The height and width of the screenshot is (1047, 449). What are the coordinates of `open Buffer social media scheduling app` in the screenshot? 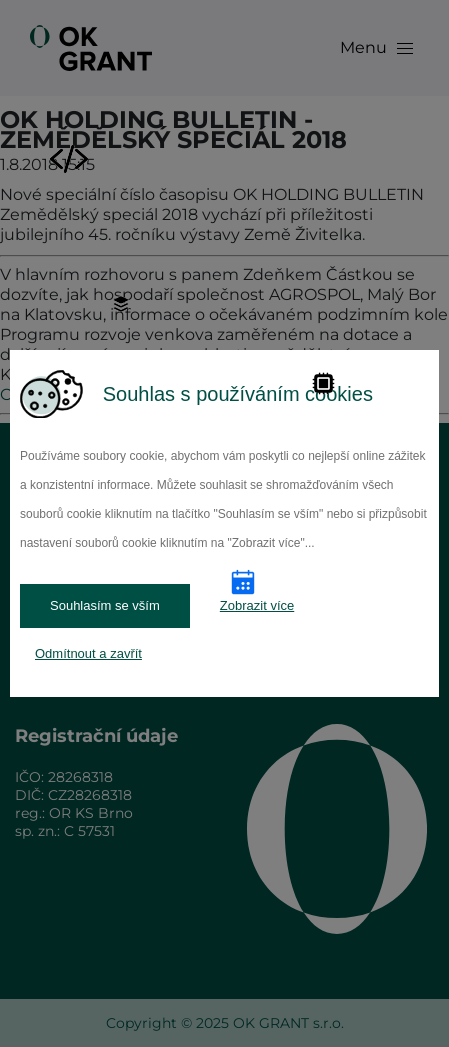 It's located at (121, 304).